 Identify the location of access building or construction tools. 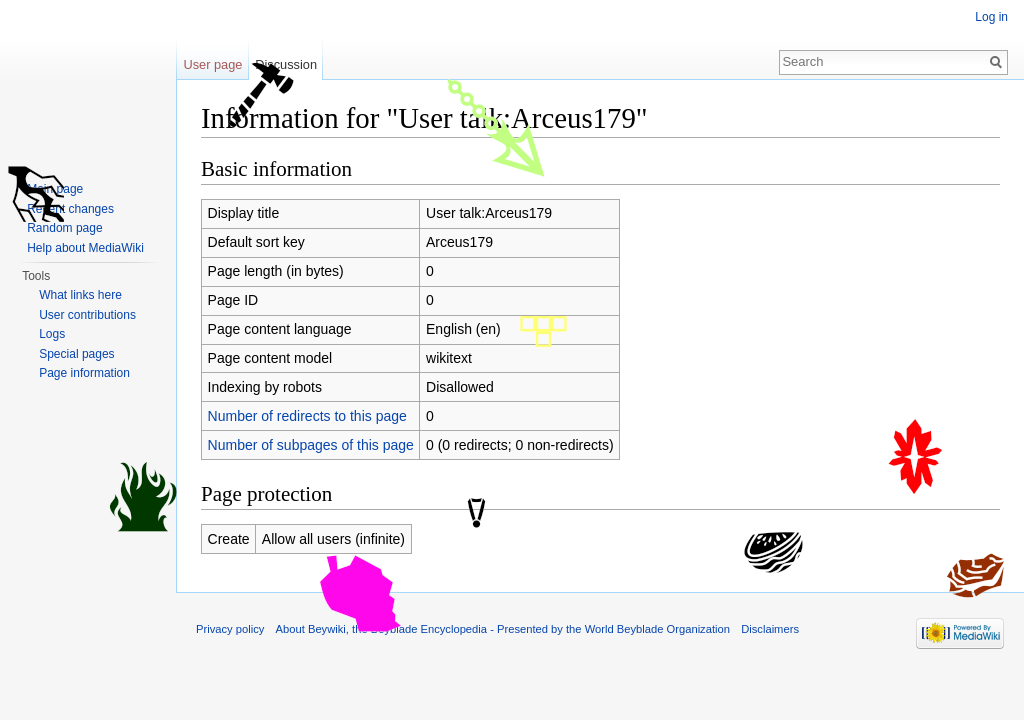
(261, 95).